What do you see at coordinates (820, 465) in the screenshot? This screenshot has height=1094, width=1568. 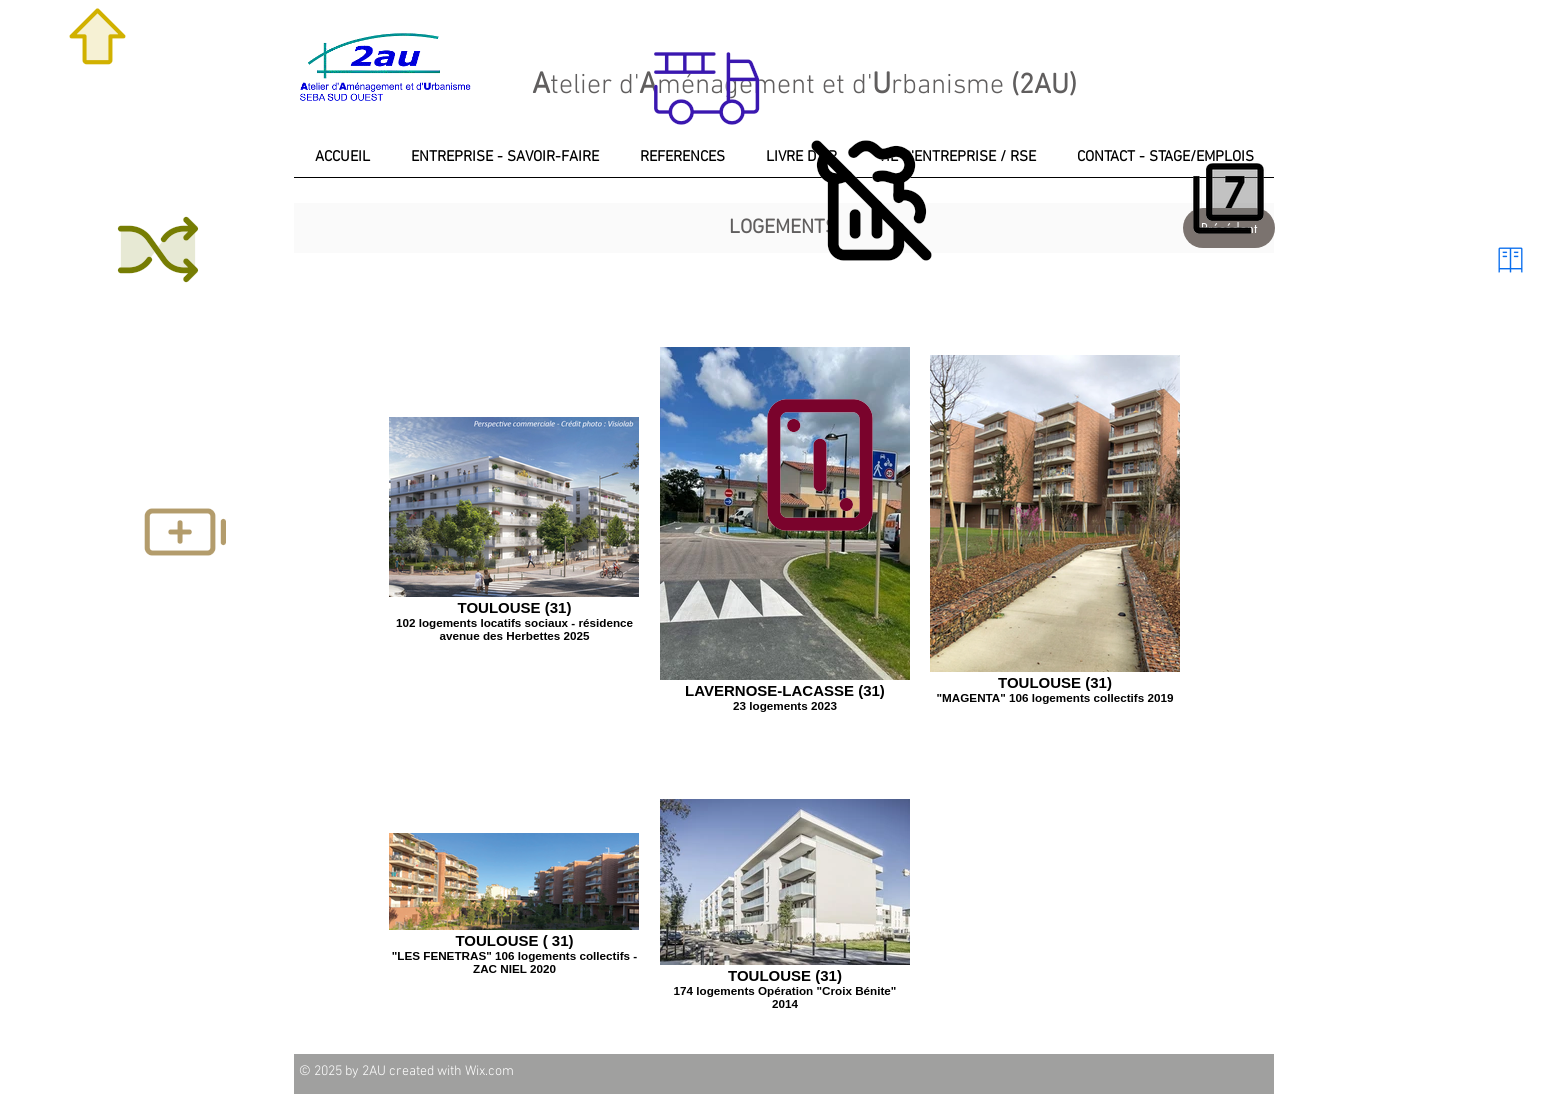 I see `play a card game` at bounding box center [820, 465].